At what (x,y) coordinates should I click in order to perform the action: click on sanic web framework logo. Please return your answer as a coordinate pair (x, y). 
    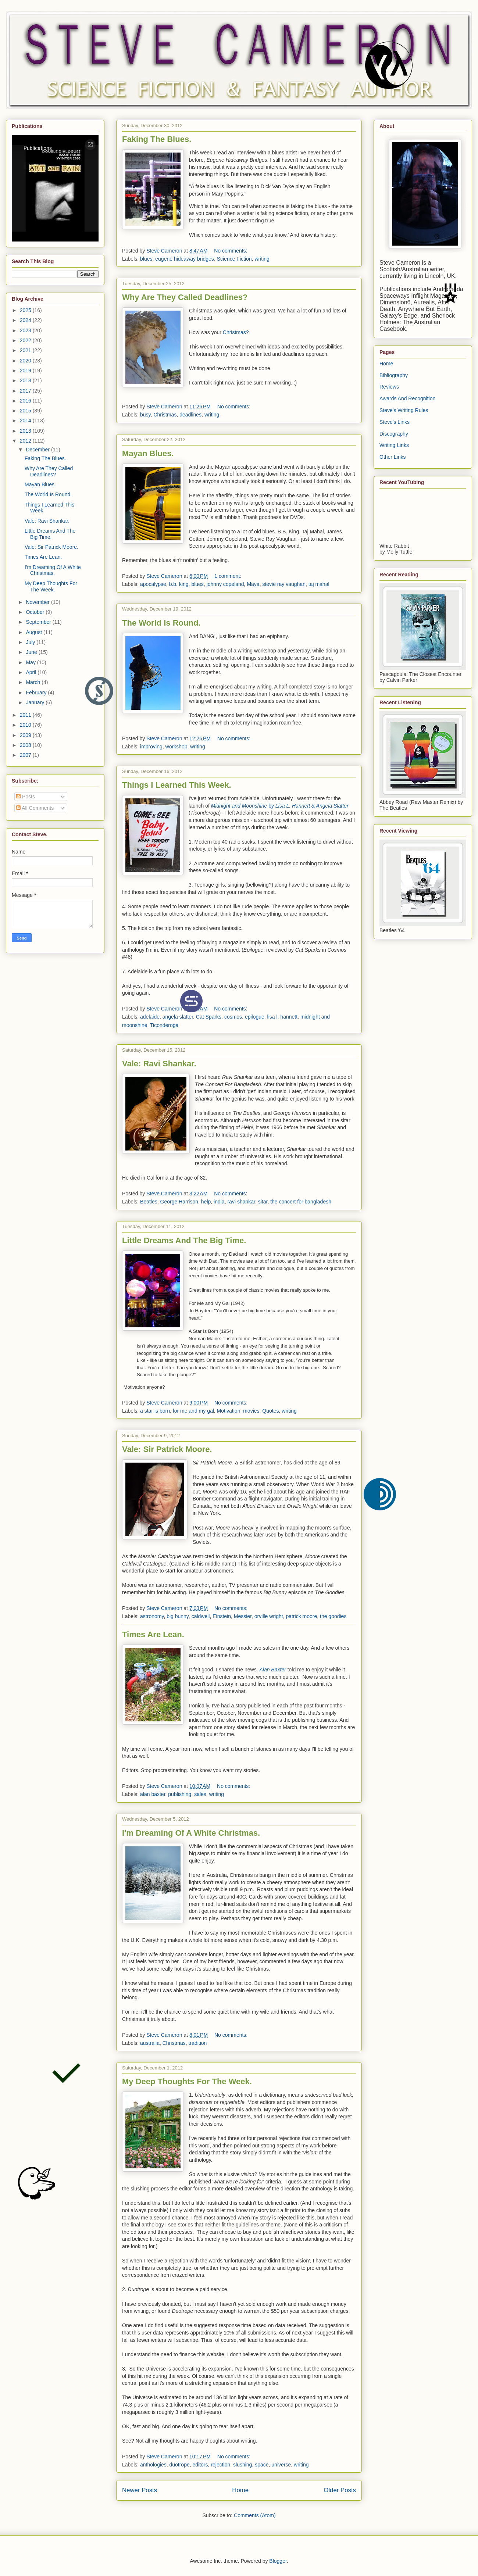
    Looking at the image, I should click on (191, 1001).